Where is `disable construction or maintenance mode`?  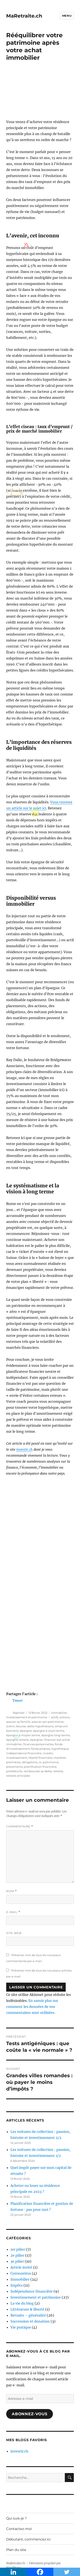
disable construction or maintenance mode is located at coordinates (26, 245).